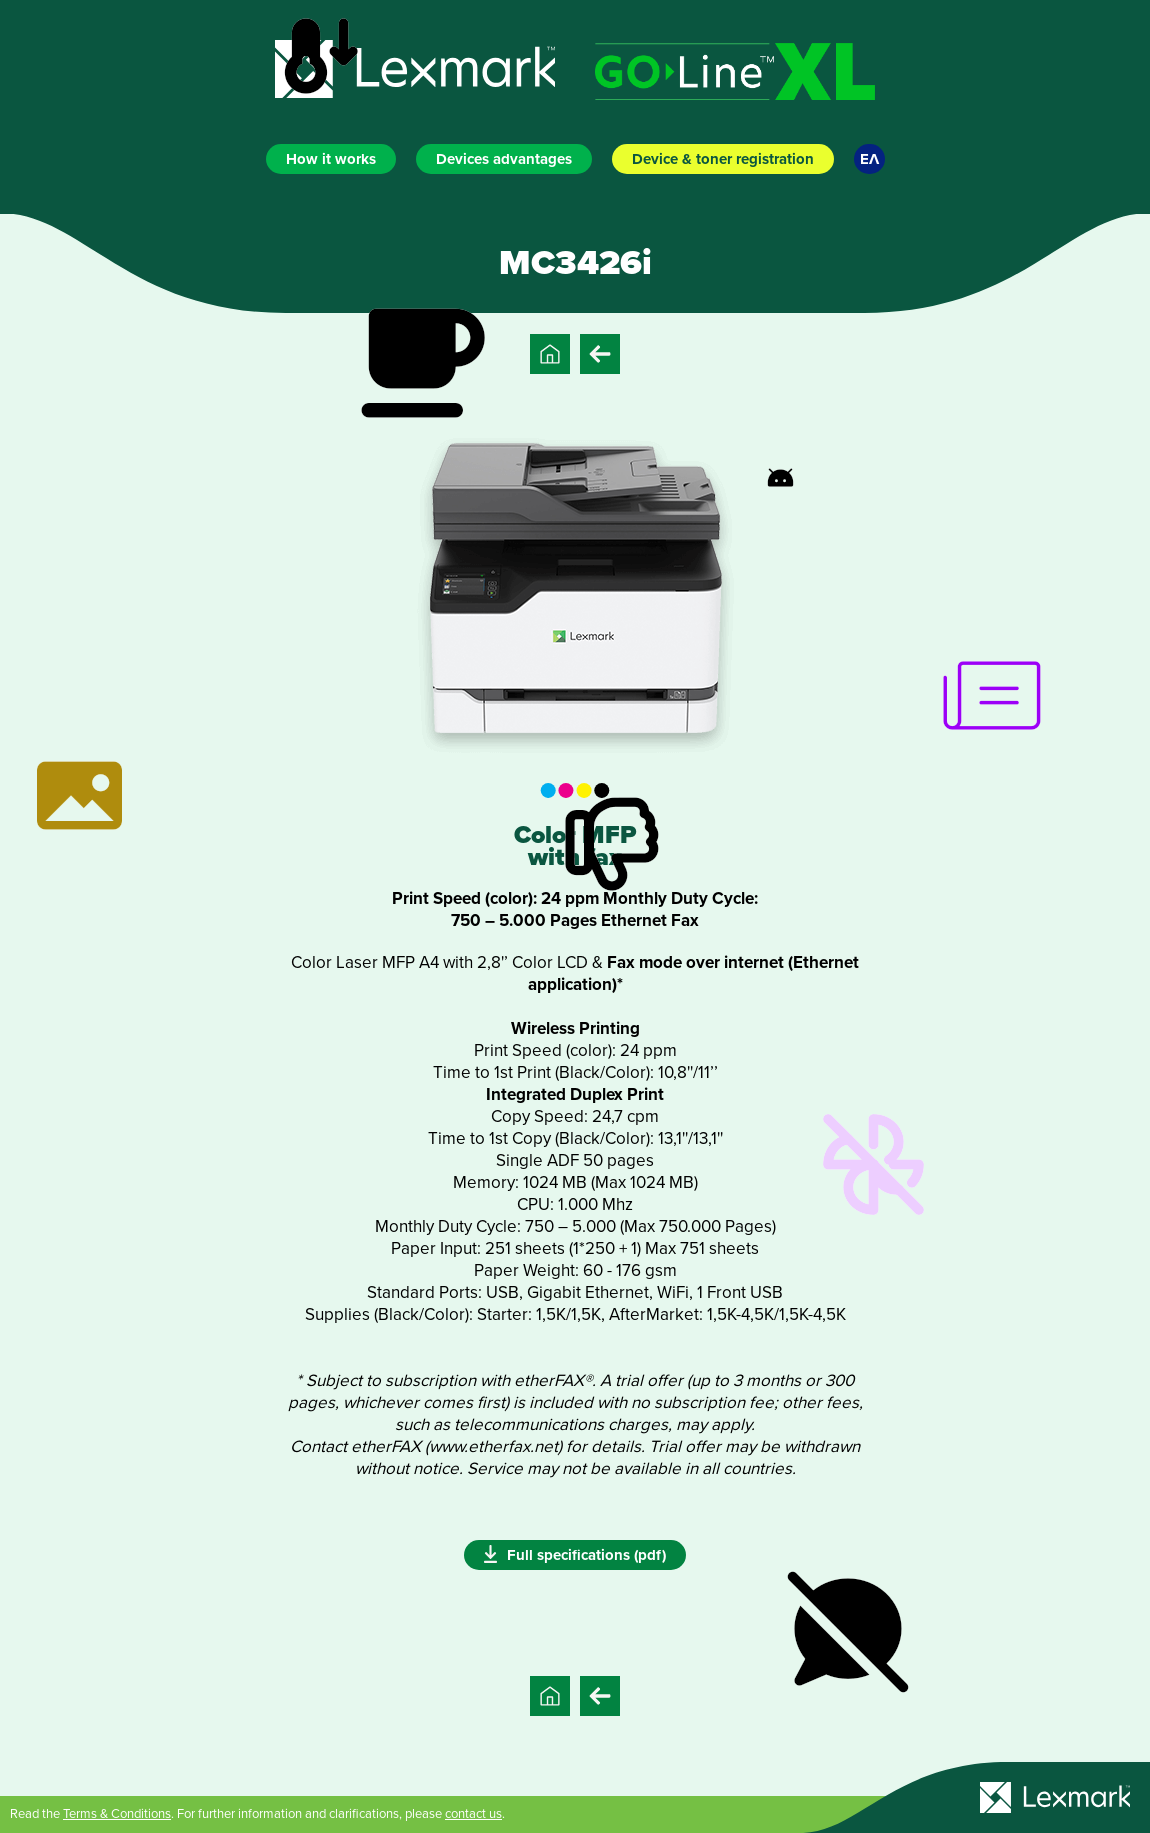  Describe the element at coordinates (79, 795) in the screenshot. I see `view photos or images` at that location.